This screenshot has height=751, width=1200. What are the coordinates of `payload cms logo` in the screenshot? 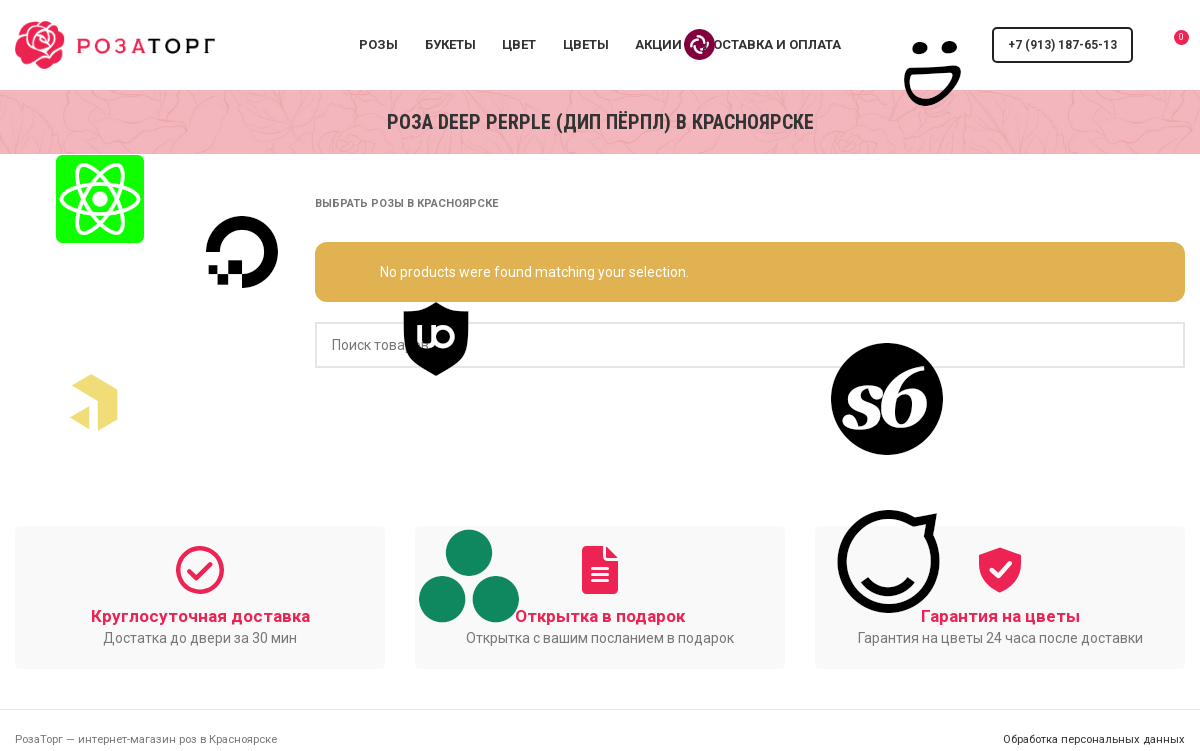 It's located at (93, 402).